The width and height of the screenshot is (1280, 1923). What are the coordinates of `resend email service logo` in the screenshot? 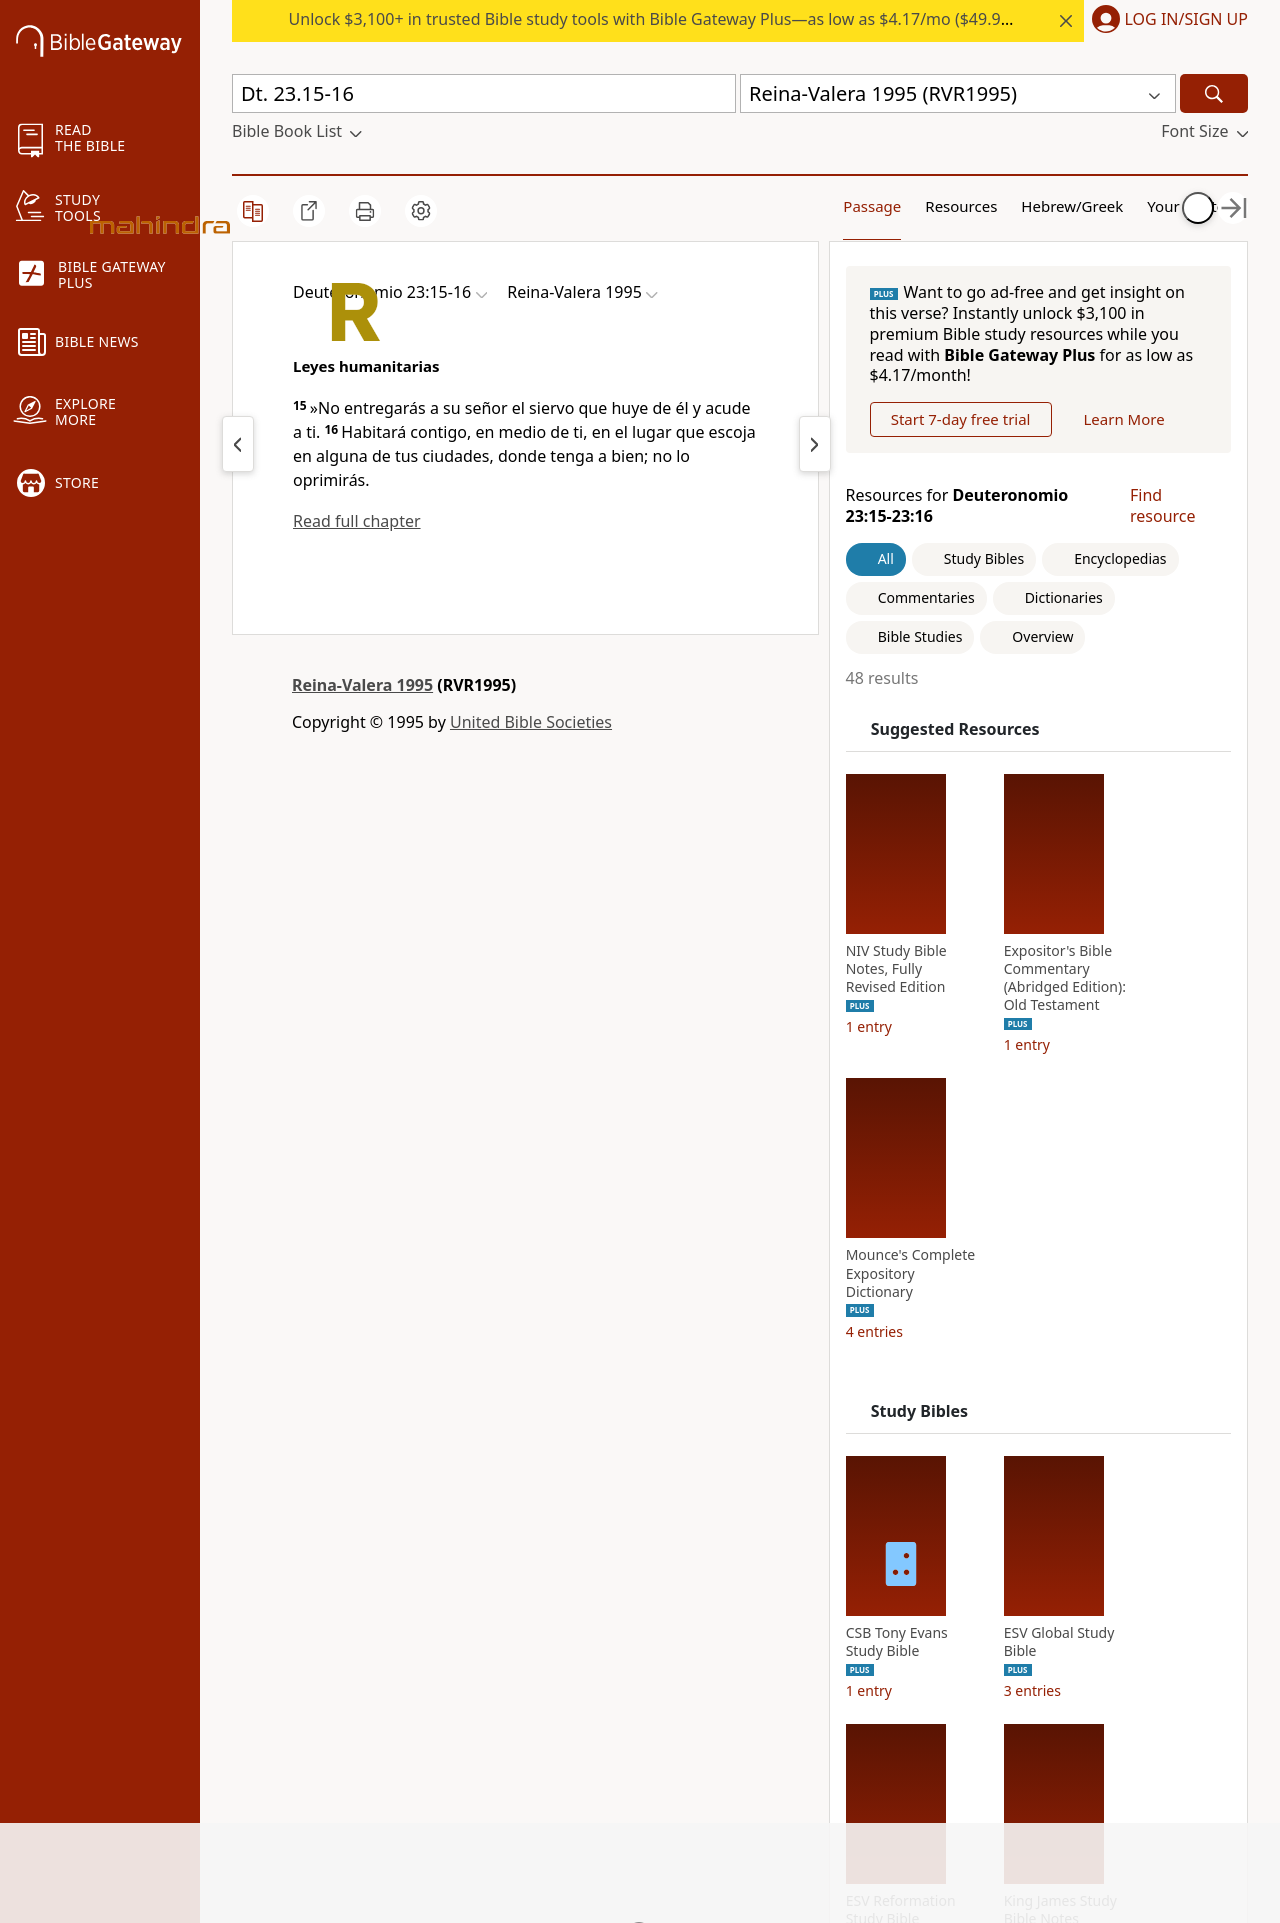 It's located at (356, 312).